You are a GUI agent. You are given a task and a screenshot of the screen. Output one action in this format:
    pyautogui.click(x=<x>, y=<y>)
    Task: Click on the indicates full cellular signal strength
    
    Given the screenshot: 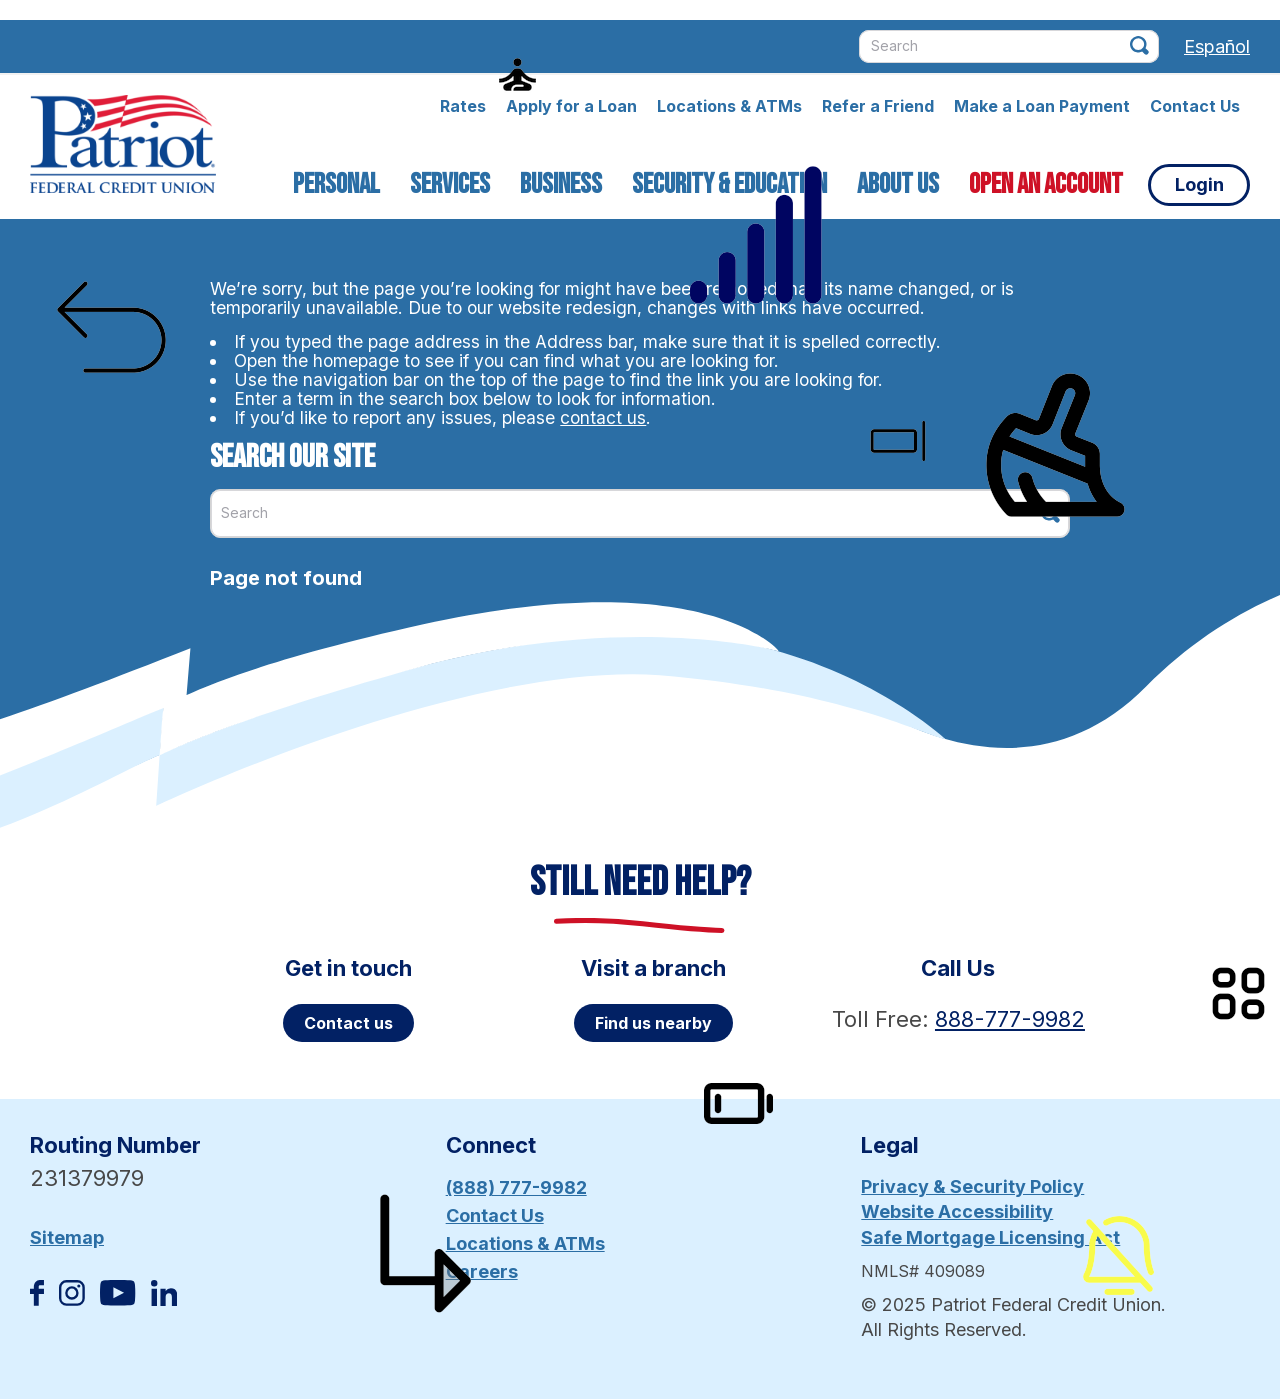 What is the action you would take?
    pyautogui.click(x=761, y=243)
    